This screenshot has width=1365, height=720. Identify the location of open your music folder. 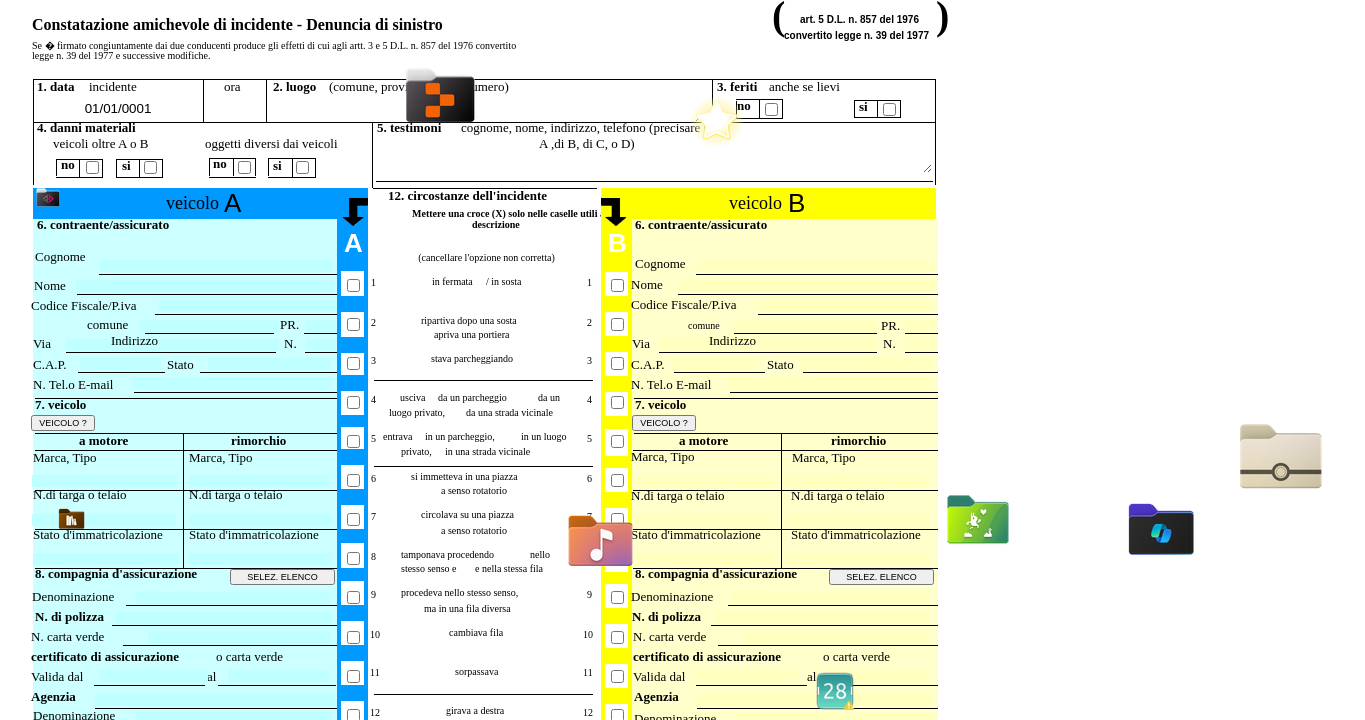
(600, 542).